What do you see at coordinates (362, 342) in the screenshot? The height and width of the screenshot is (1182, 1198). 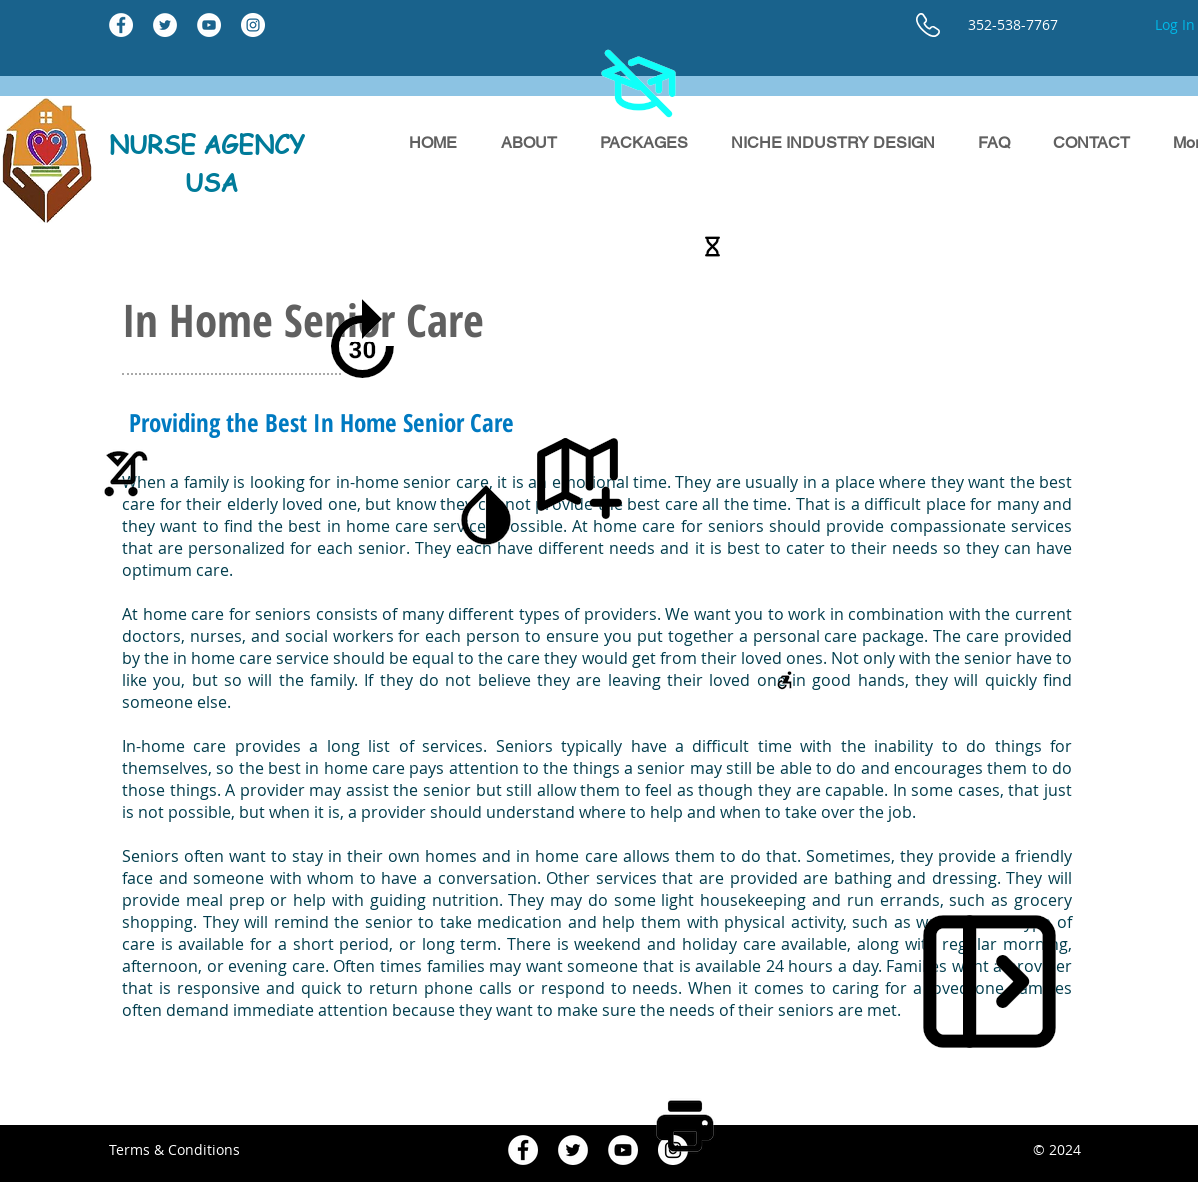 I see `skip forward 30 seconds in media playback` at bounding box center [362, 342].